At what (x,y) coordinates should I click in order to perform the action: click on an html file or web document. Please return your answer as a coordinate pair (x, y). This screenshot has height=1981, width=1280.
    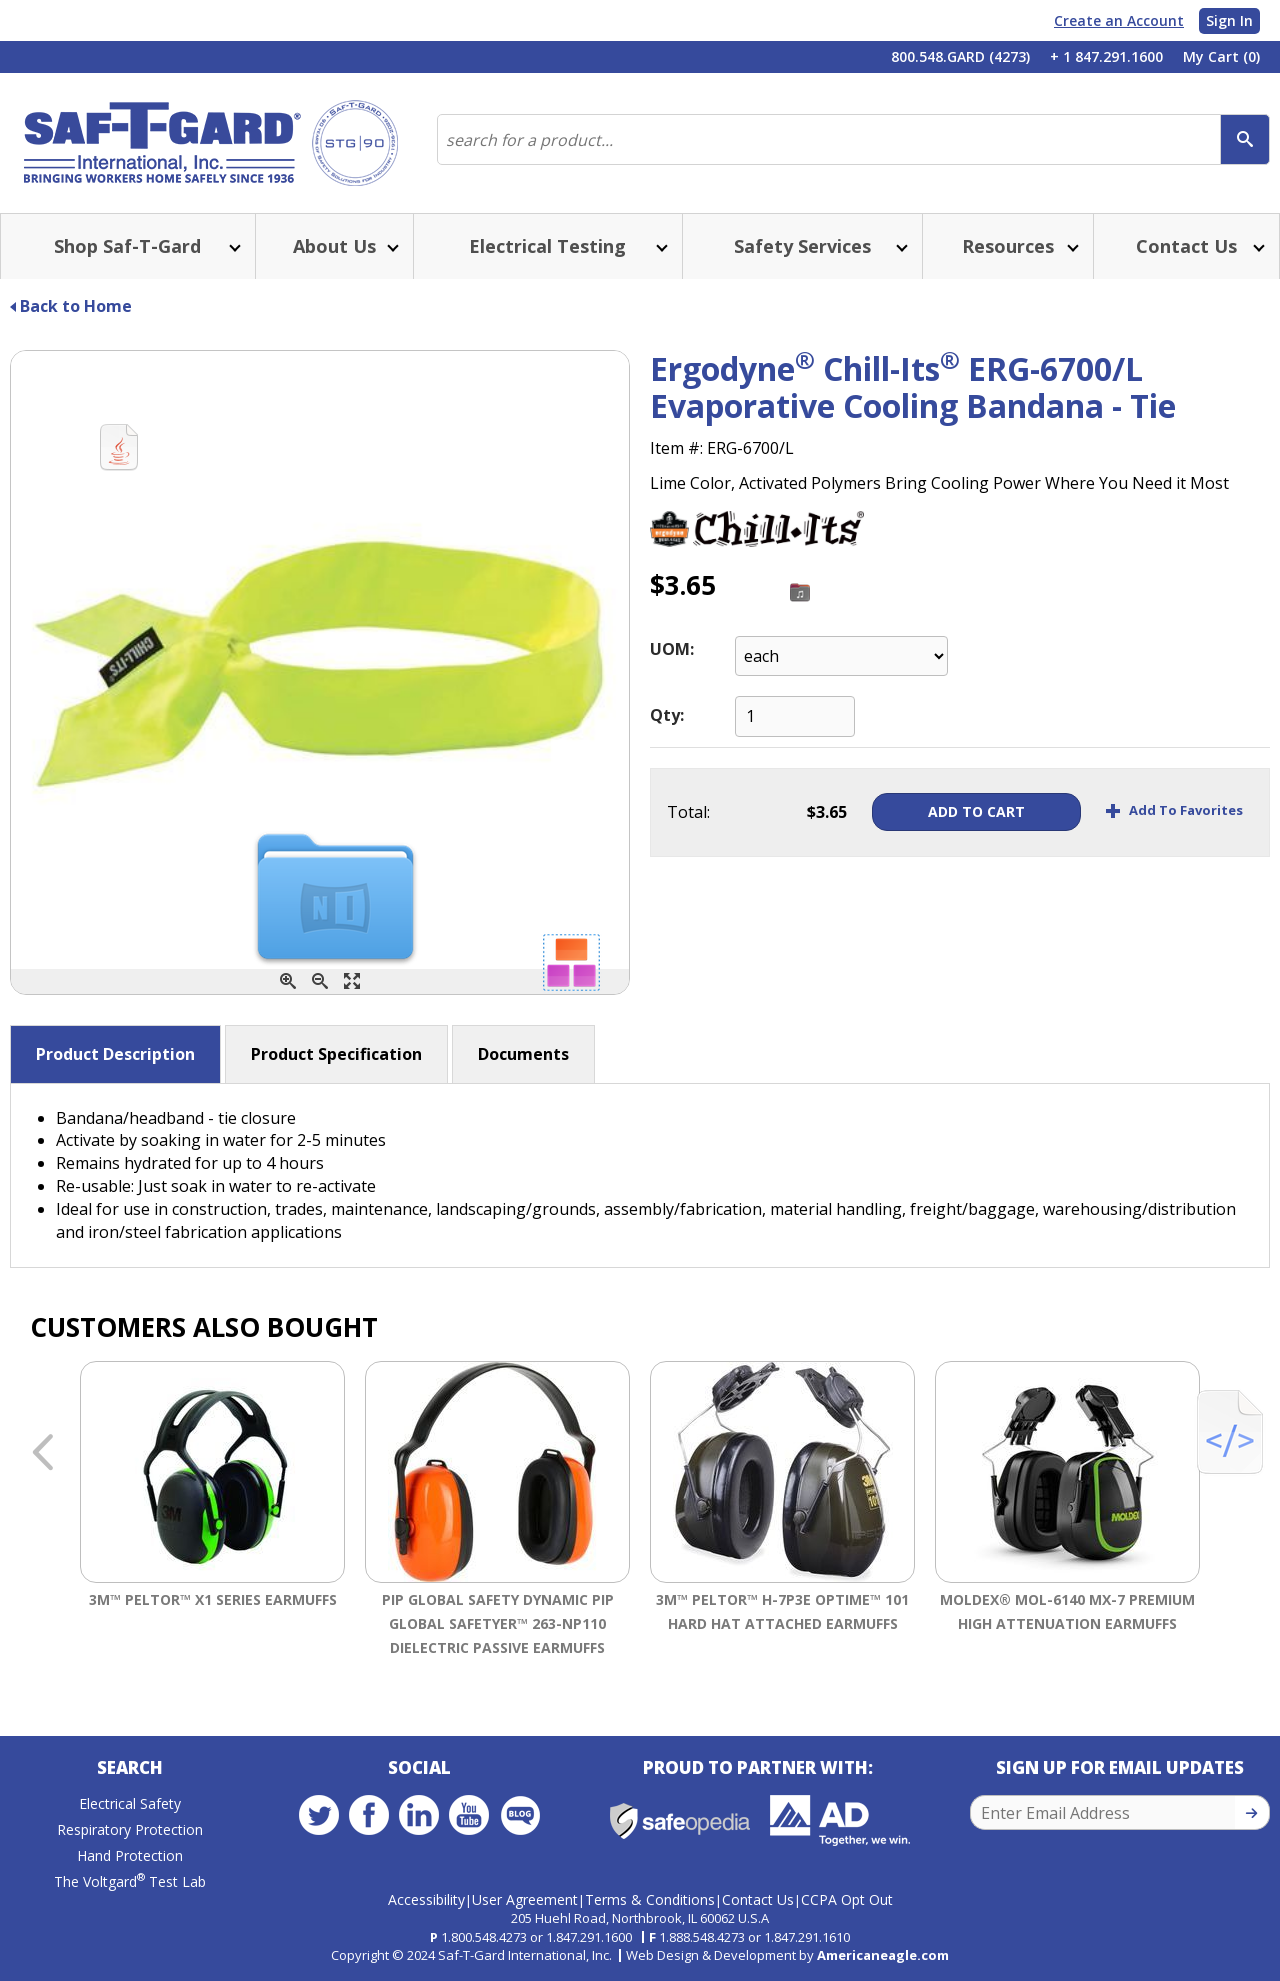
    Looking at the image, I should click on (1230, 1432).